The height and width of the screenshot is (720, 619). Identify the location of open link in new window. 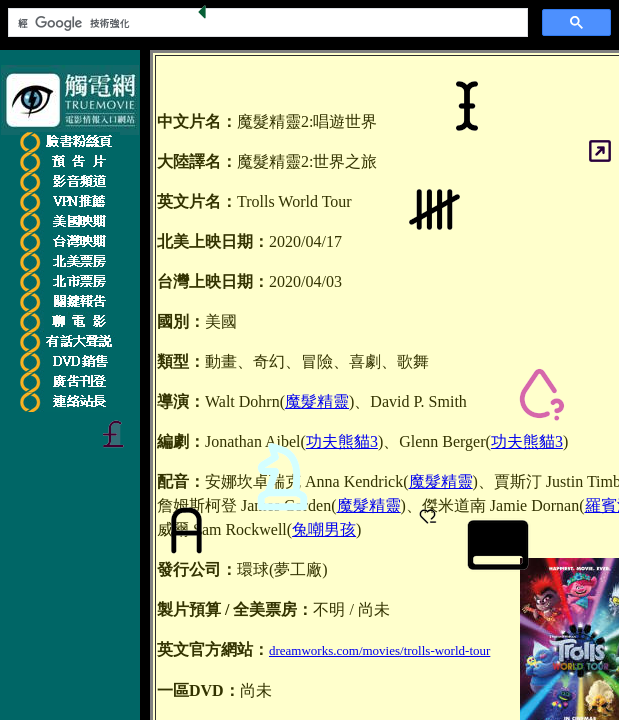
(600, 151).